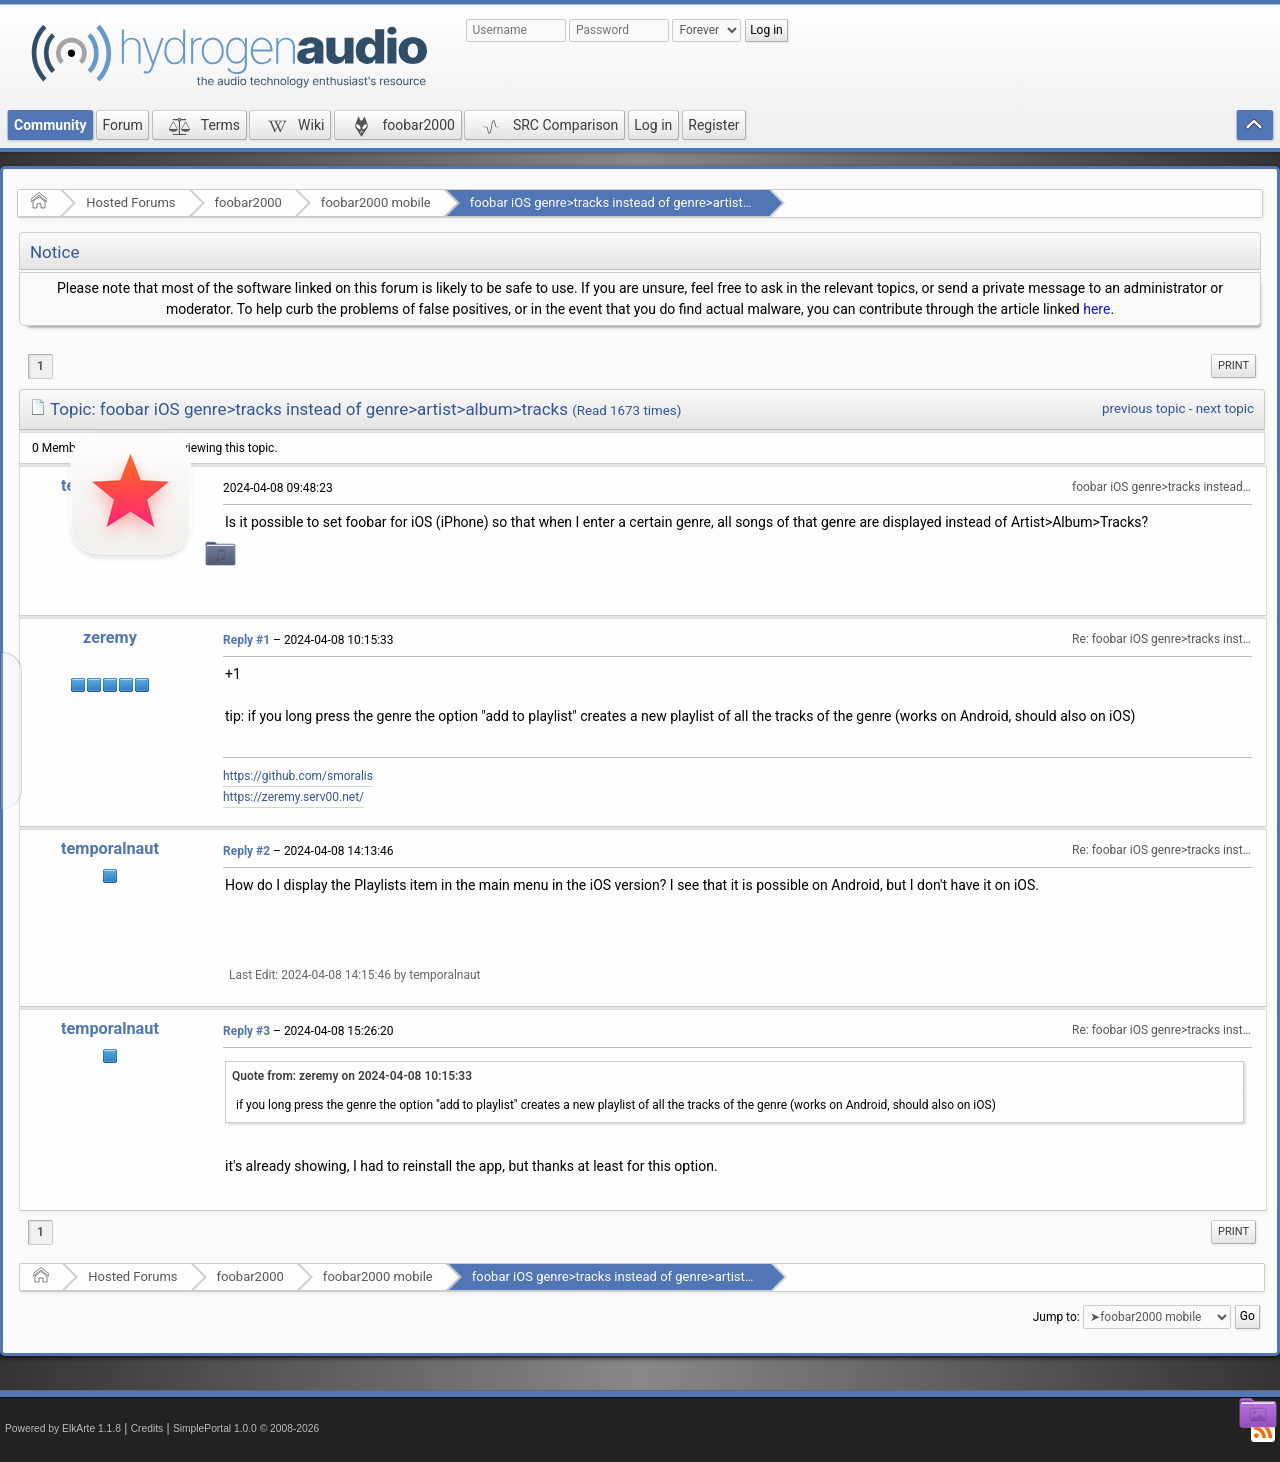  Describe the element at coordinates (130, 494) in the screenshot. I see `open bookmarks manager app` at that location.